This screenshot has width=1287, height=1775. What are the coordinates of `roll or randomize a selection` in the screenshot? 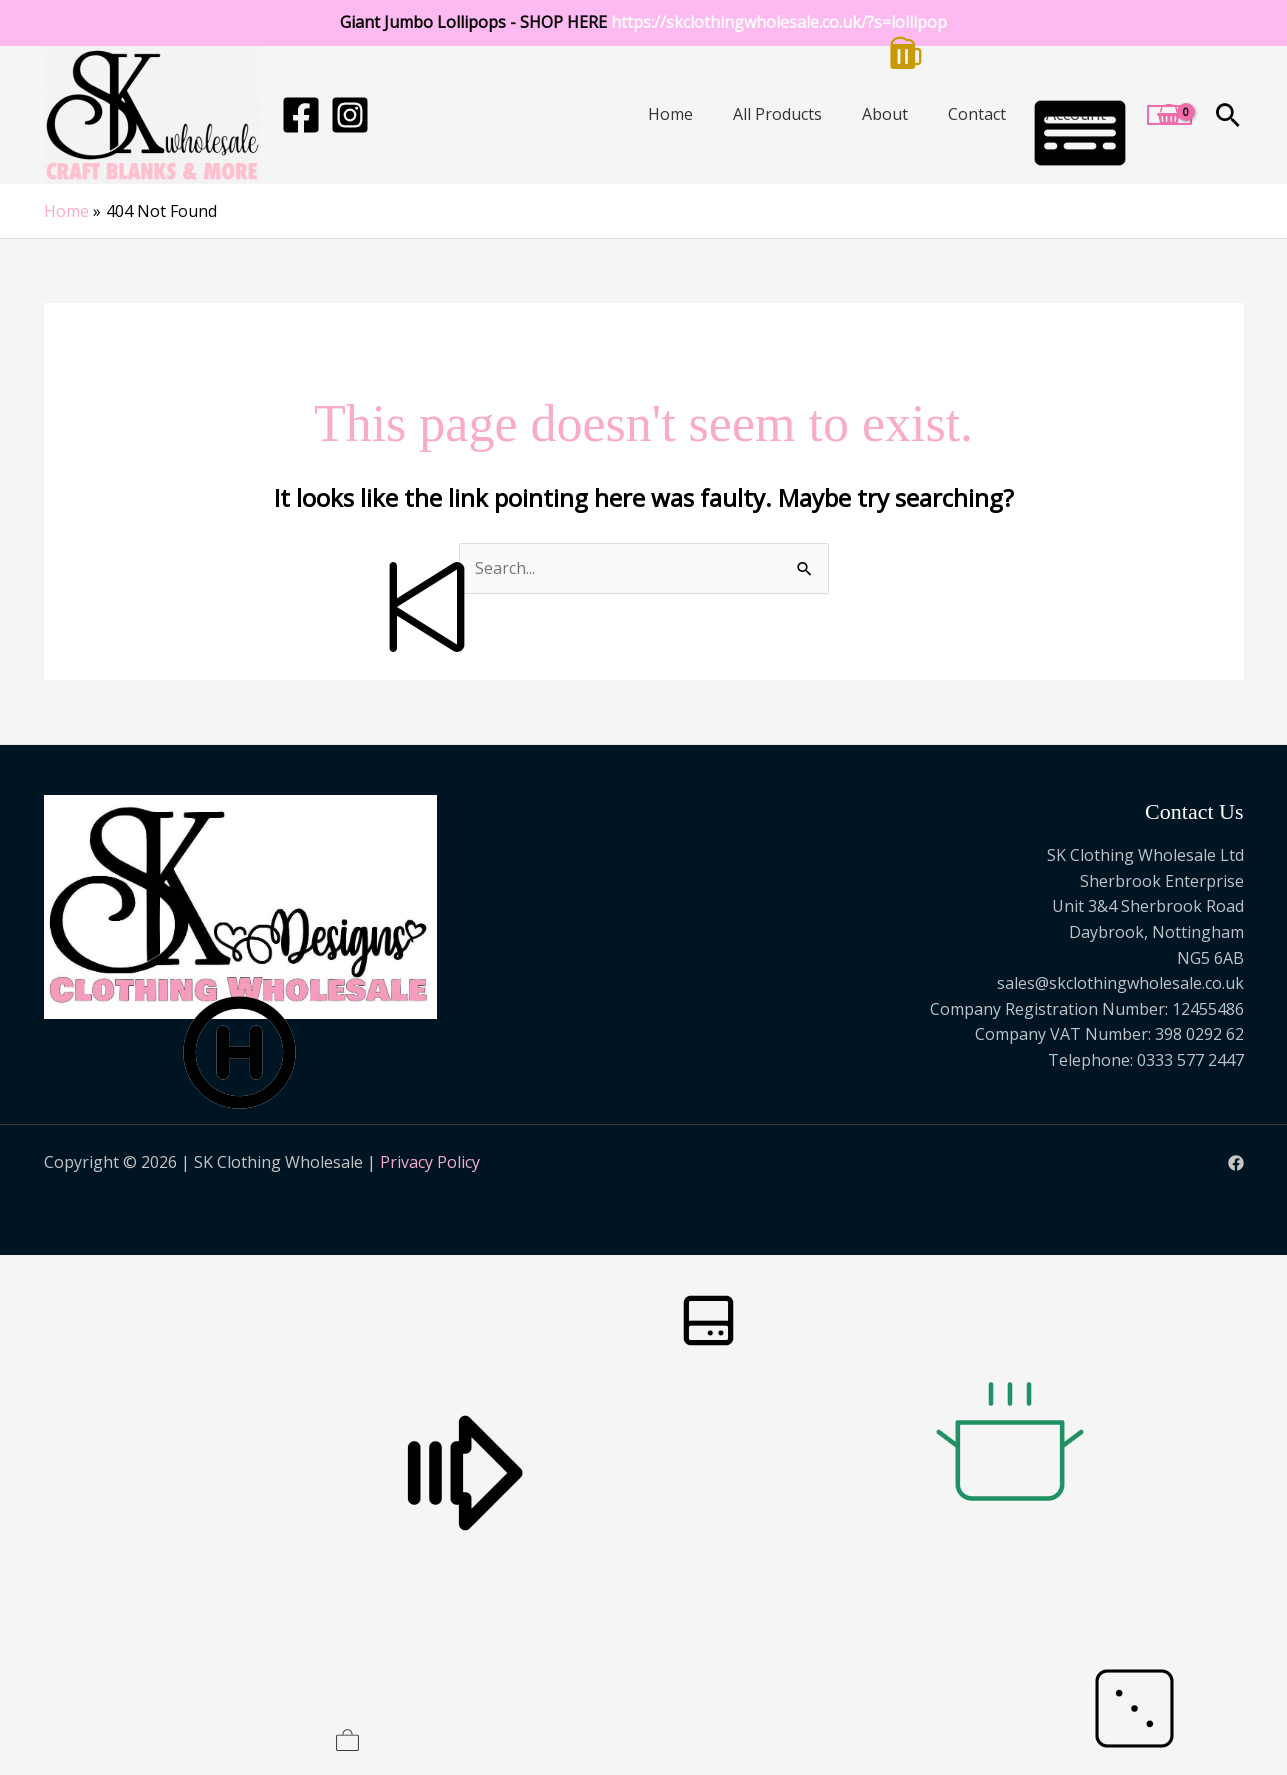 It's located at (1134, 1708).